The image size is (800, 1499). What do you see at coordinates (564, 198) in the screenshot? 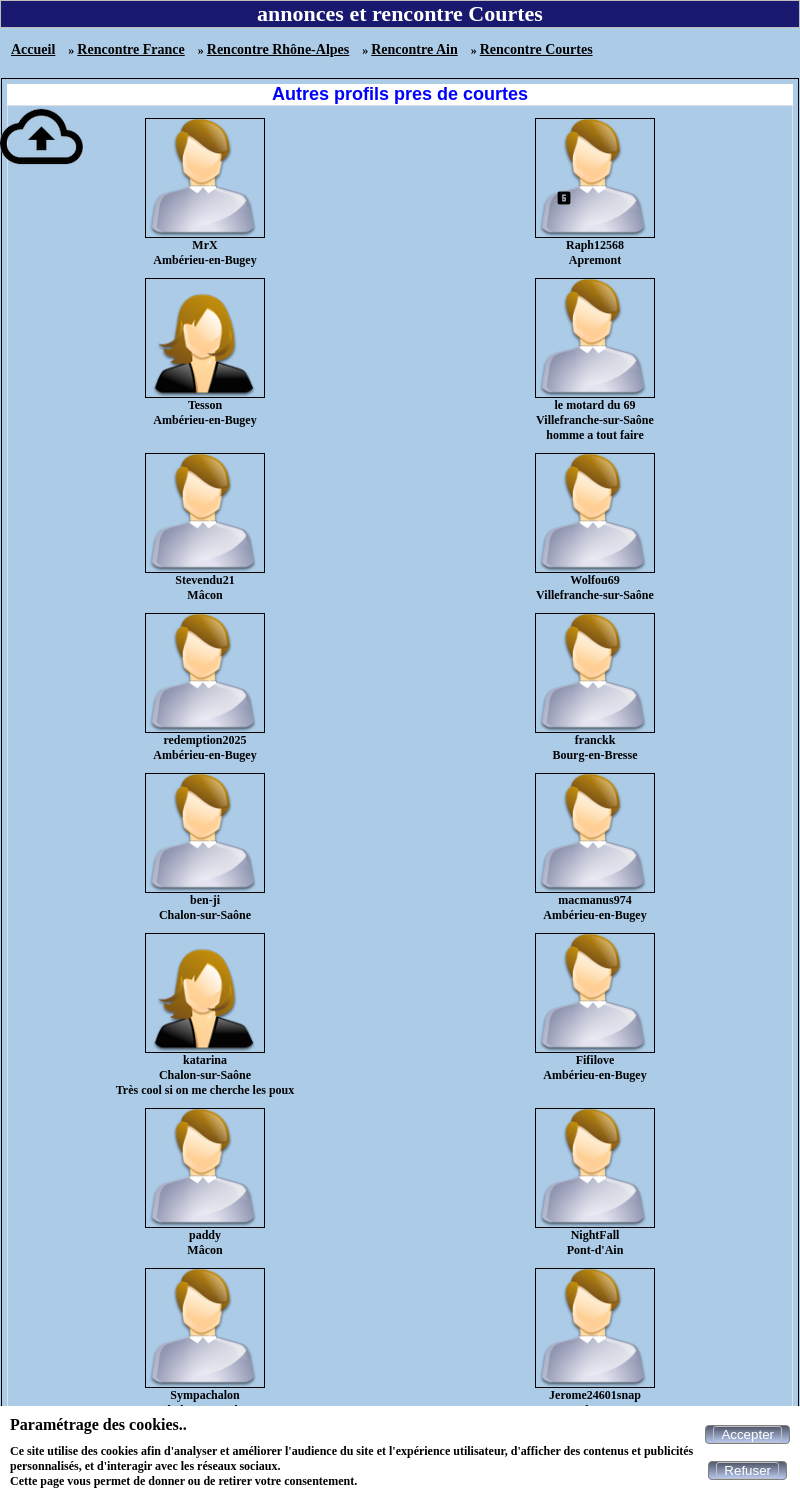
I see `indicates step 5 in a numbered sequence` at bounding box center [564, 198].